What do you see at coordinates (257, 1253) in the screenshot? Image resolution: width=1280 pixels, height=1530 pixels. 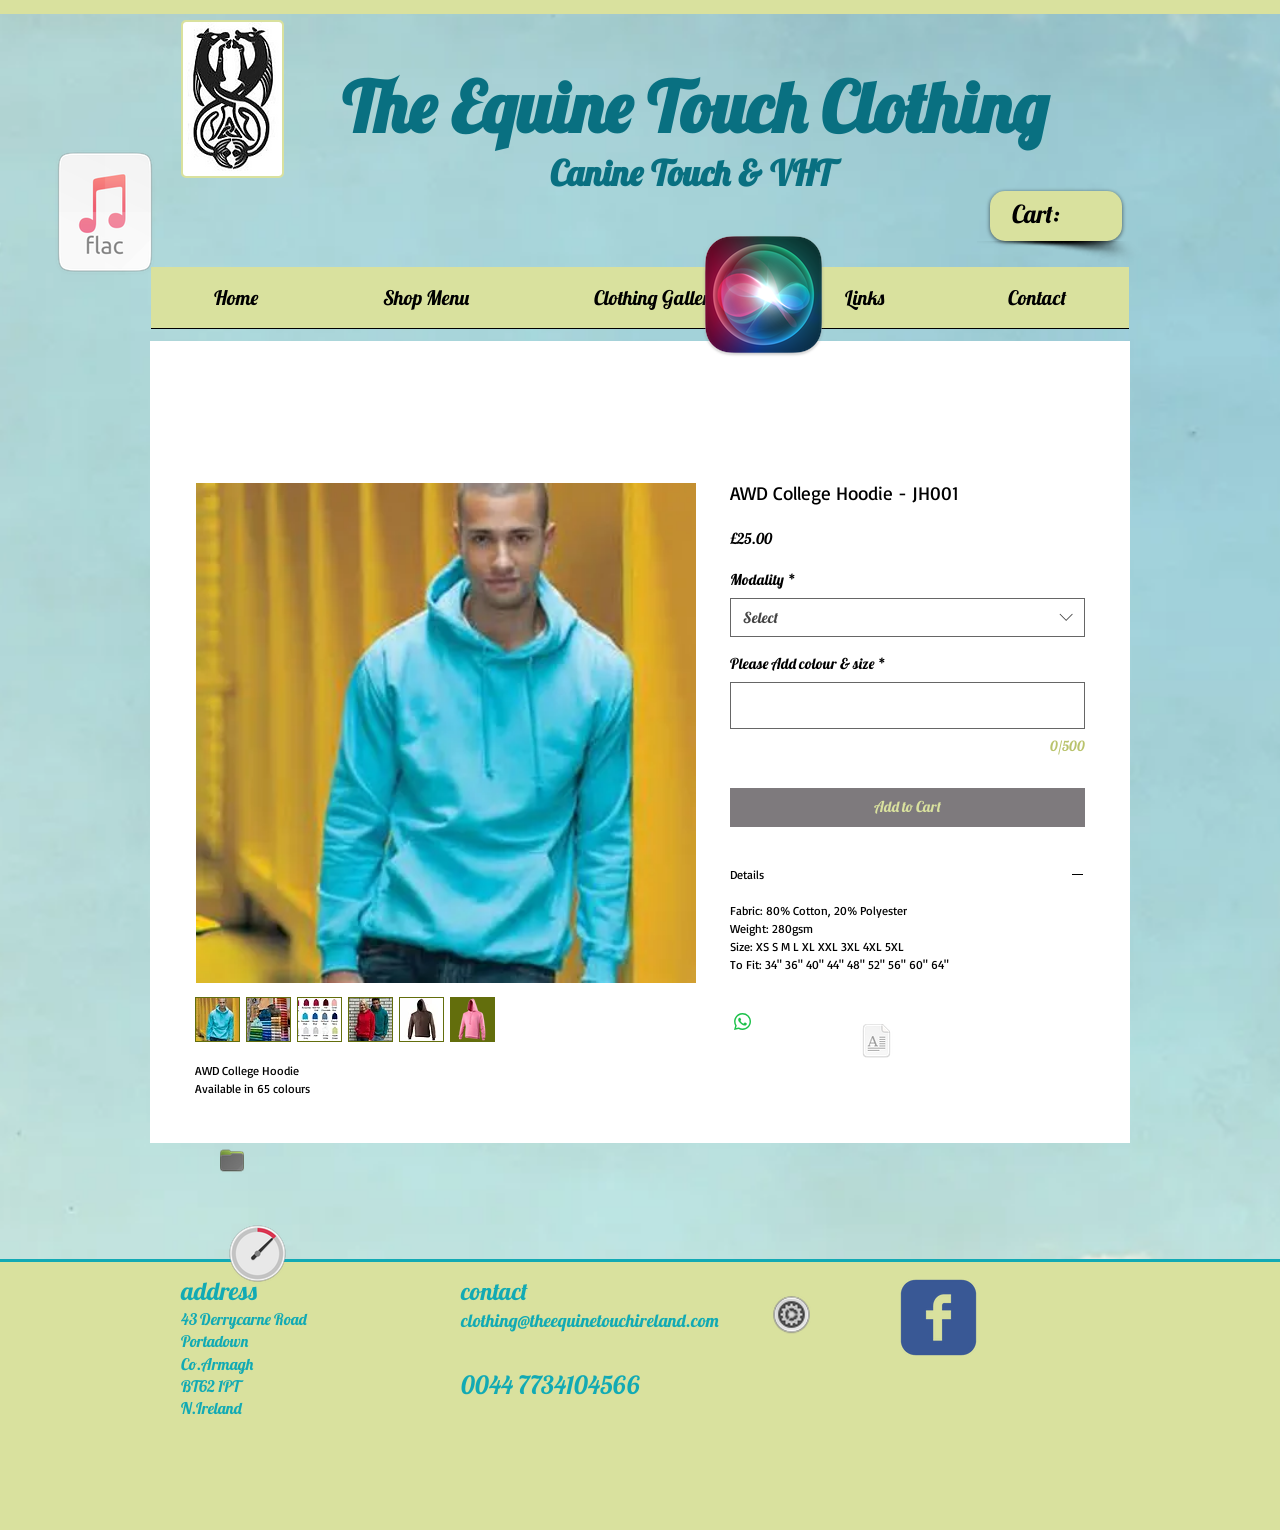 I see `open sysprof system profiler application` at bounding box center [257, 1253].